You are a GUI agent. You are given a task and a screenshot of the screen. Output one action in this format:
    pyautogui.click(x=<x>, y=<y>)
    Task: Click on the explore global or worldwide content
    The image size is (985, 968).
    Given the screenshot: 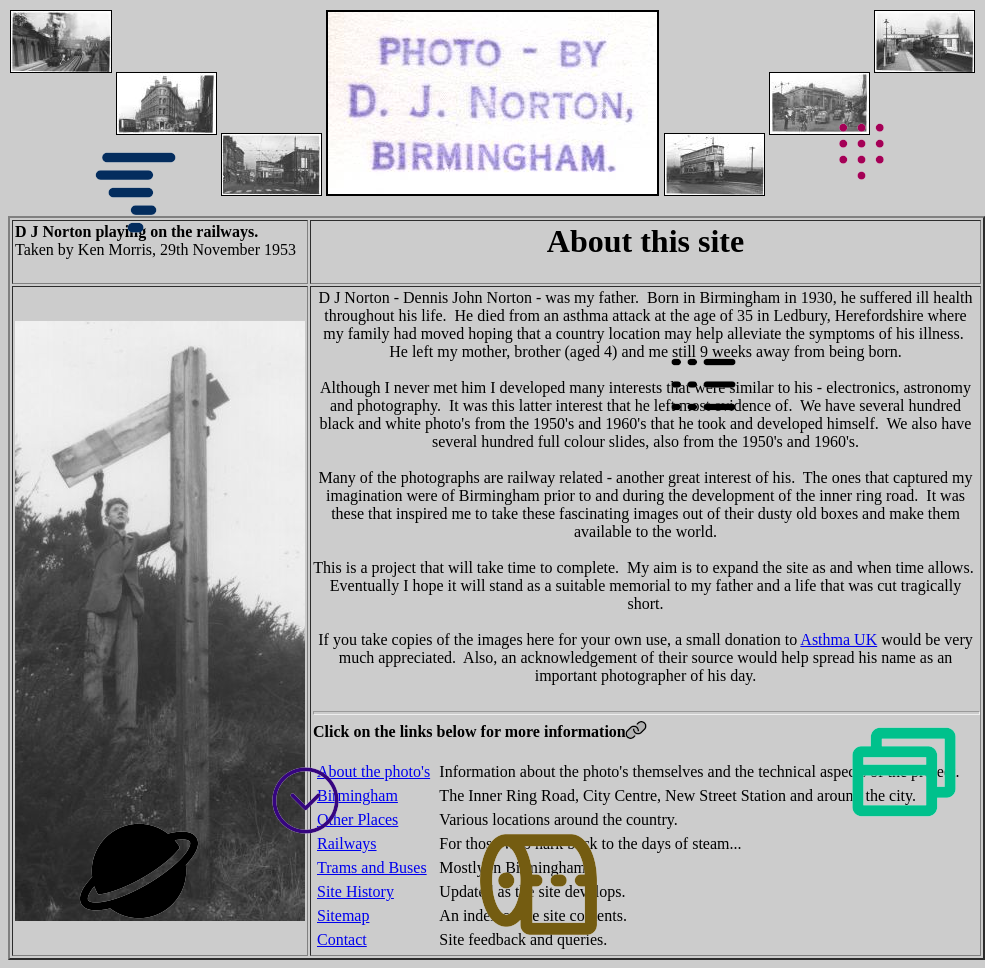 What is the action you would take?
    pyautogui.click(x=139, y=871)
    